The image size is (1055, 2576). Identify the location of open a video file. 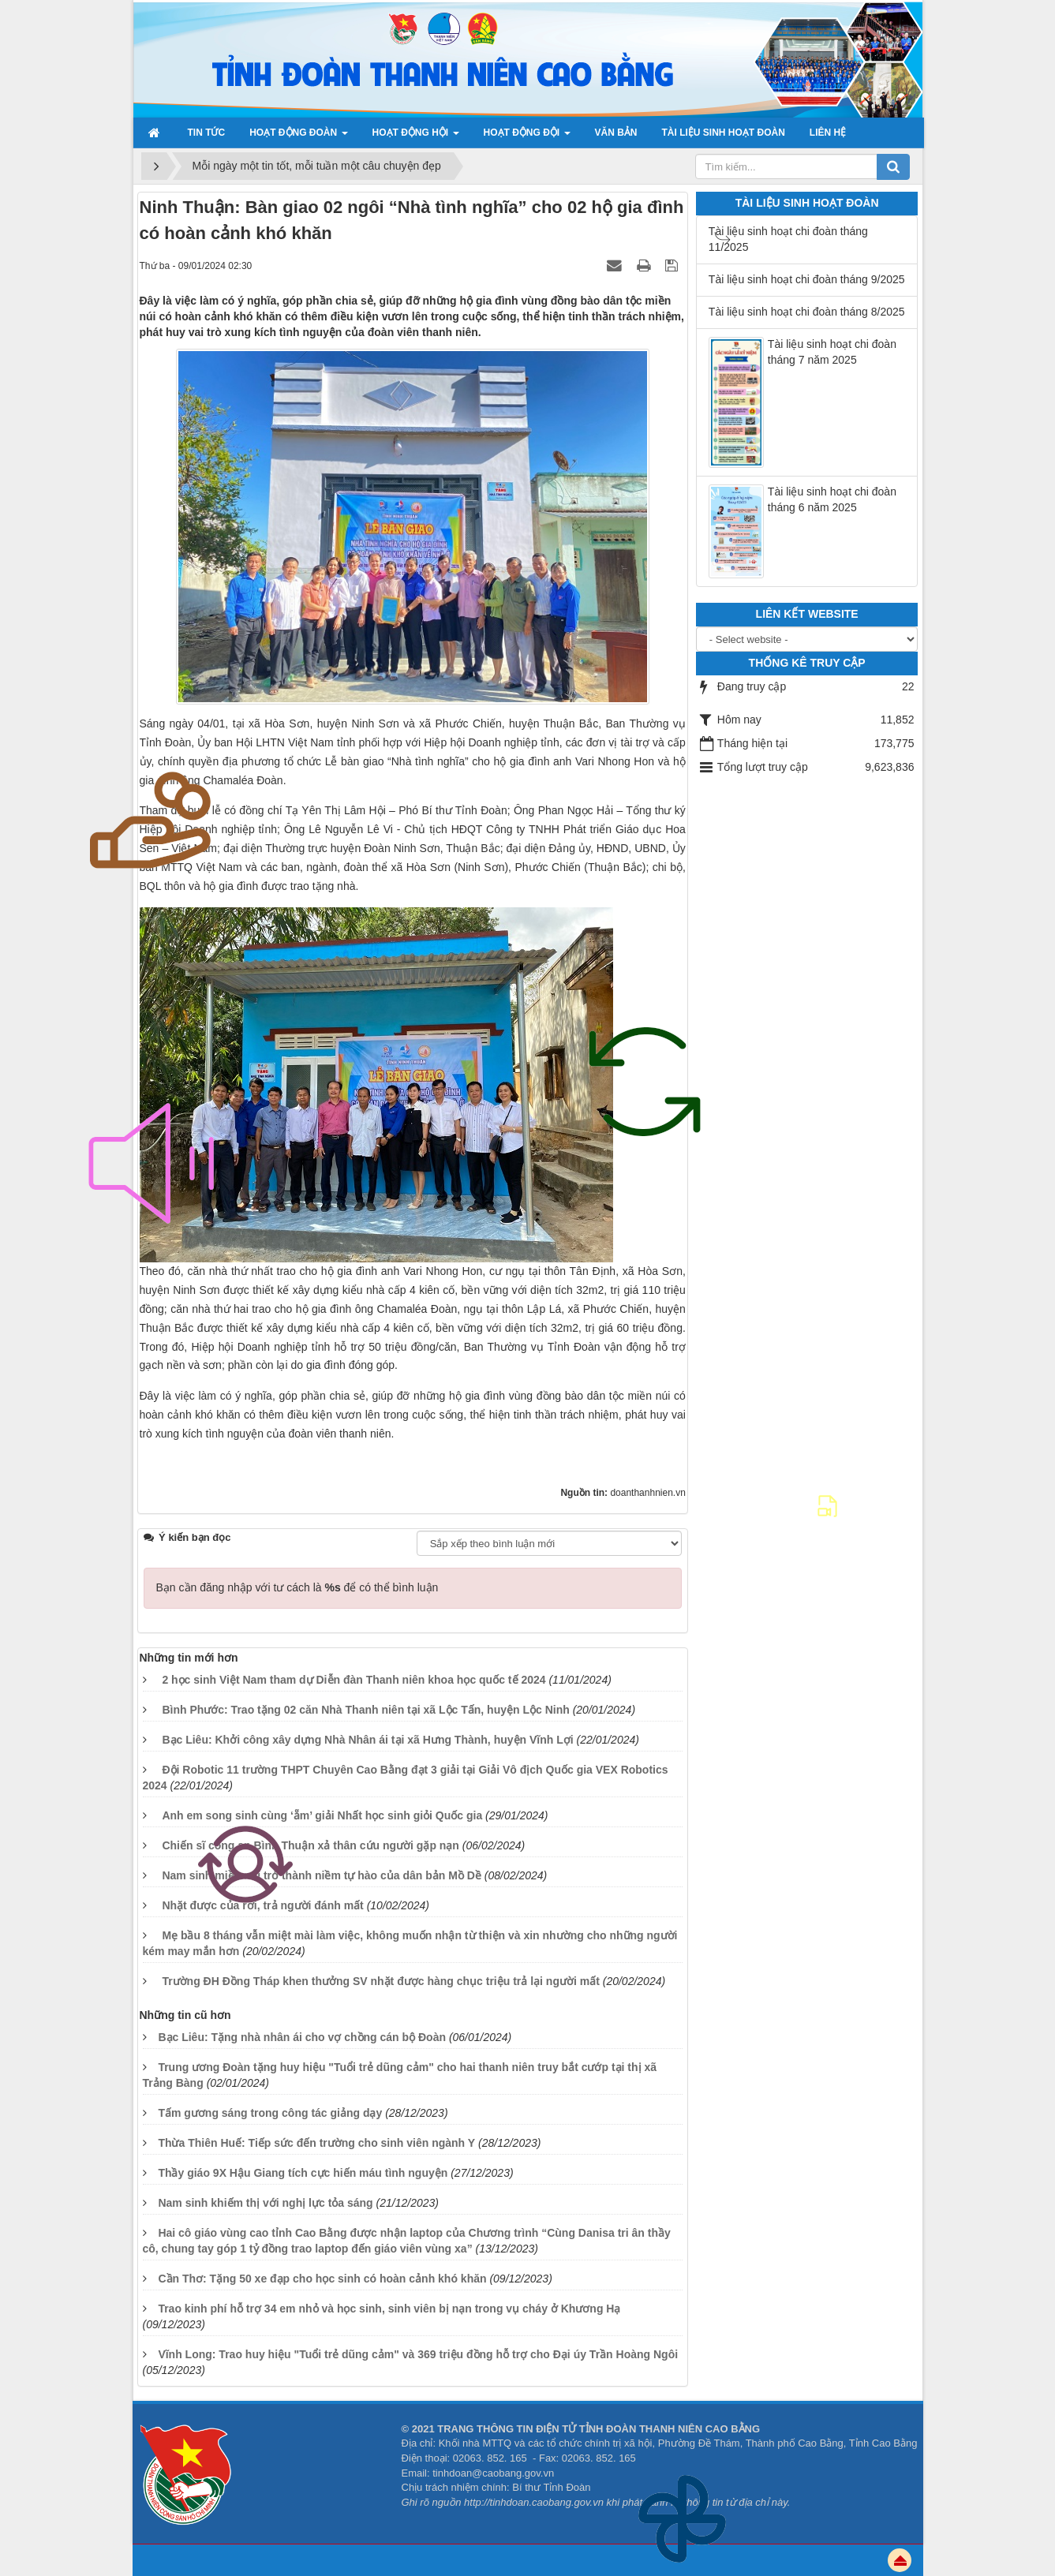
(828, 1506).